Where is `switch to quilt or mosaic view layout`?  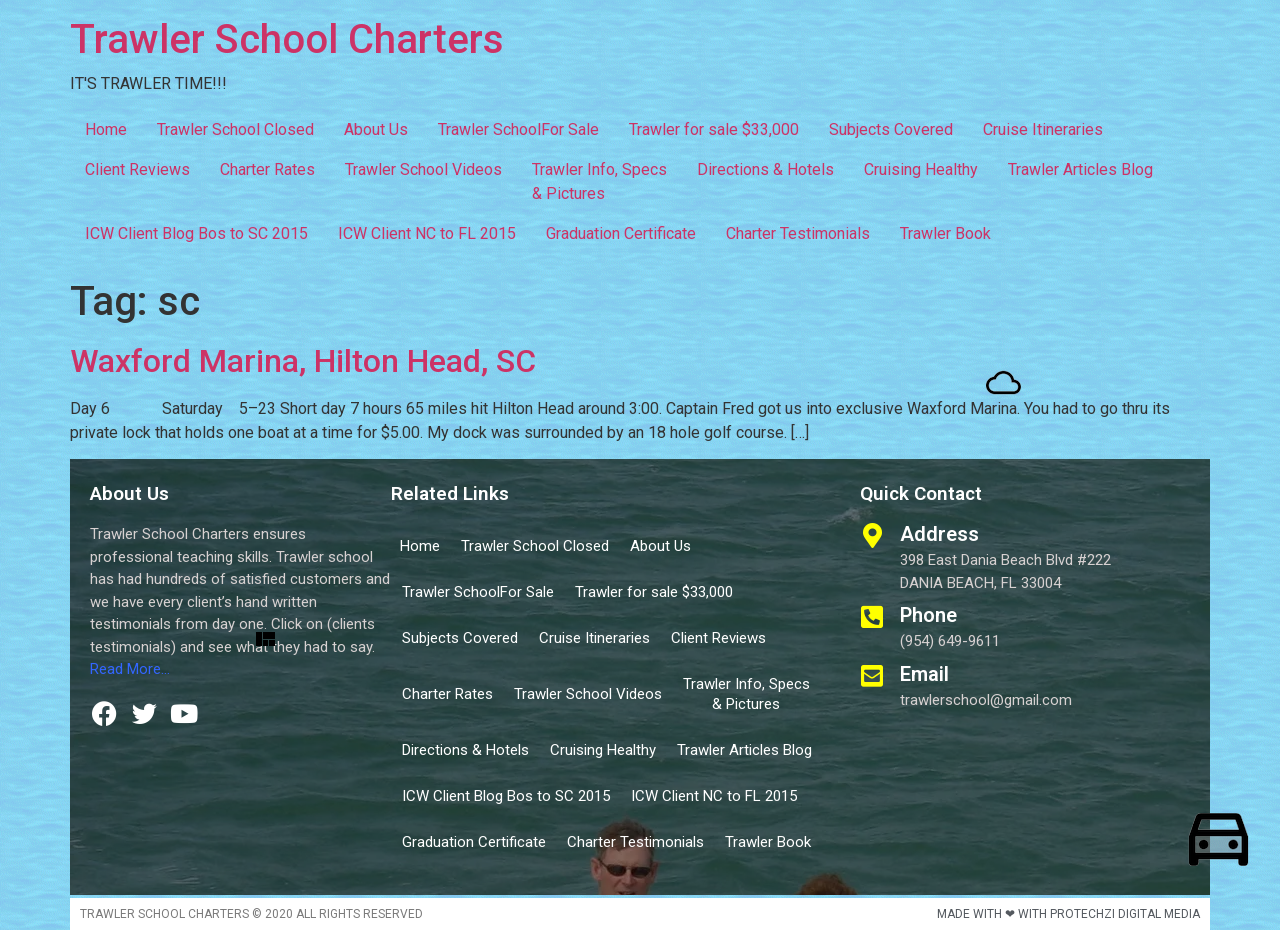 switch to quilt or mosaic view layout is located at coordinates (265, 640).